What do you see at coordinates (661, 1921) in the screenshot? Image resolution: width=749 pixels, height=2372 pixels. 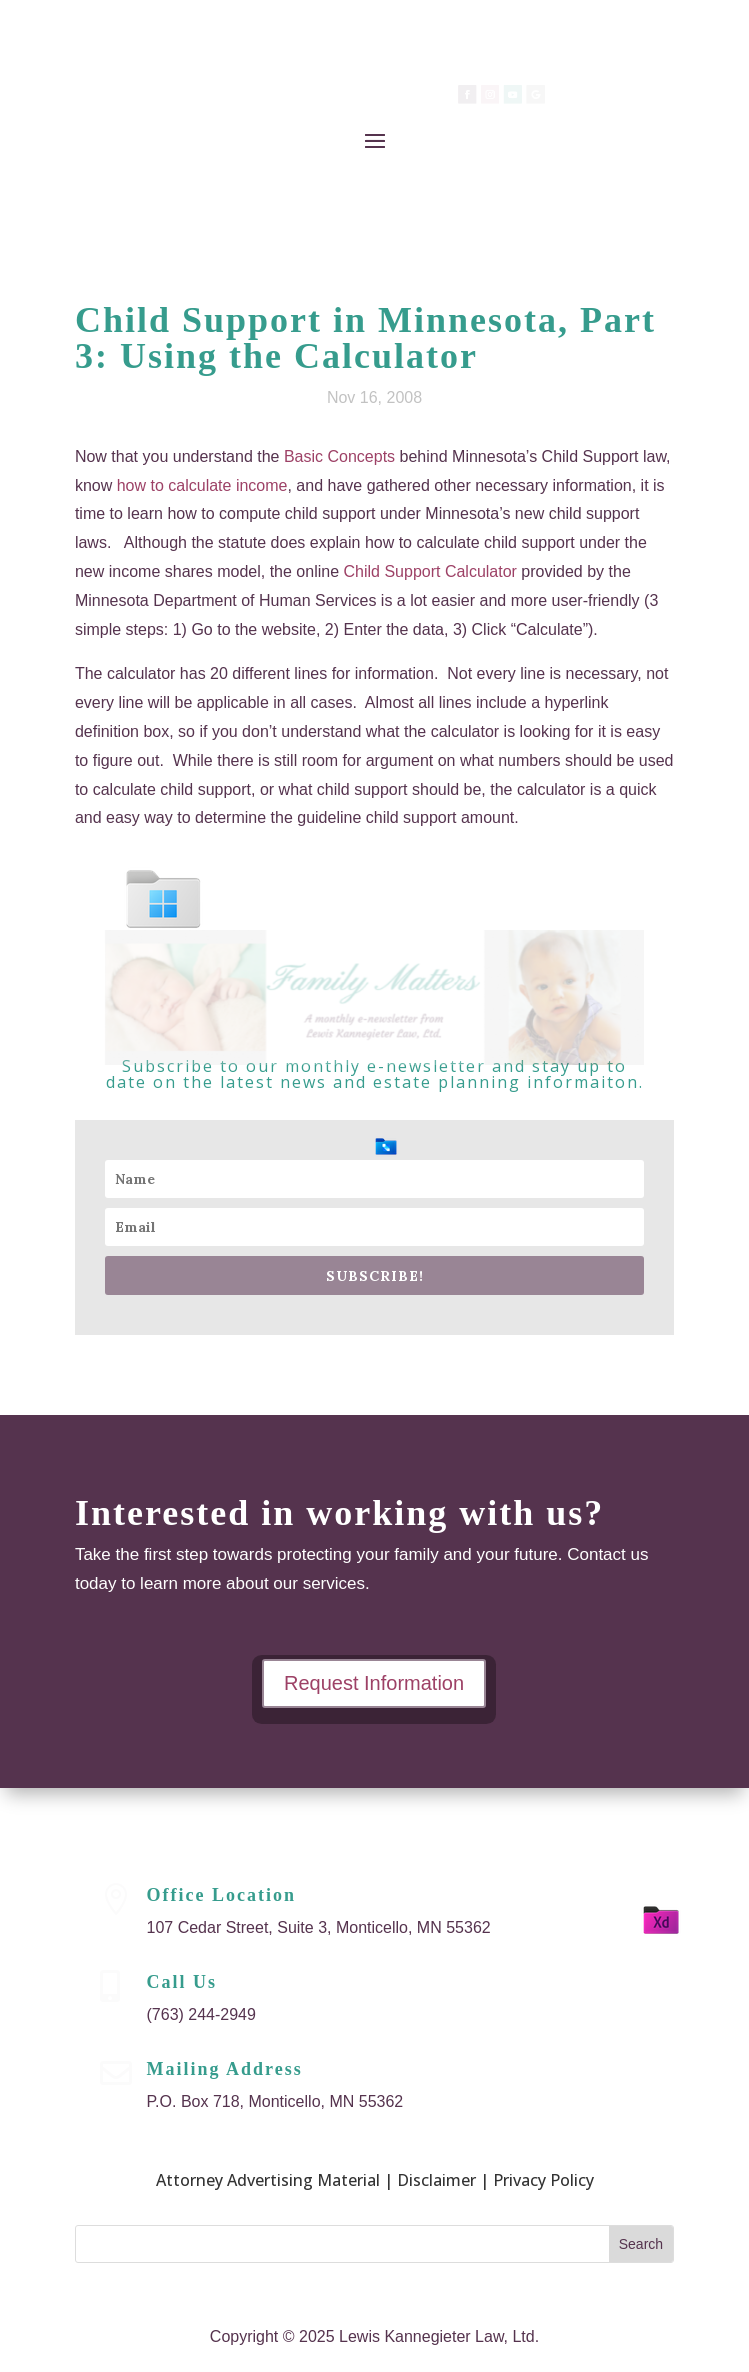 I see `open folder containing Adobe XD project files` at bounding box center [661, 1921].